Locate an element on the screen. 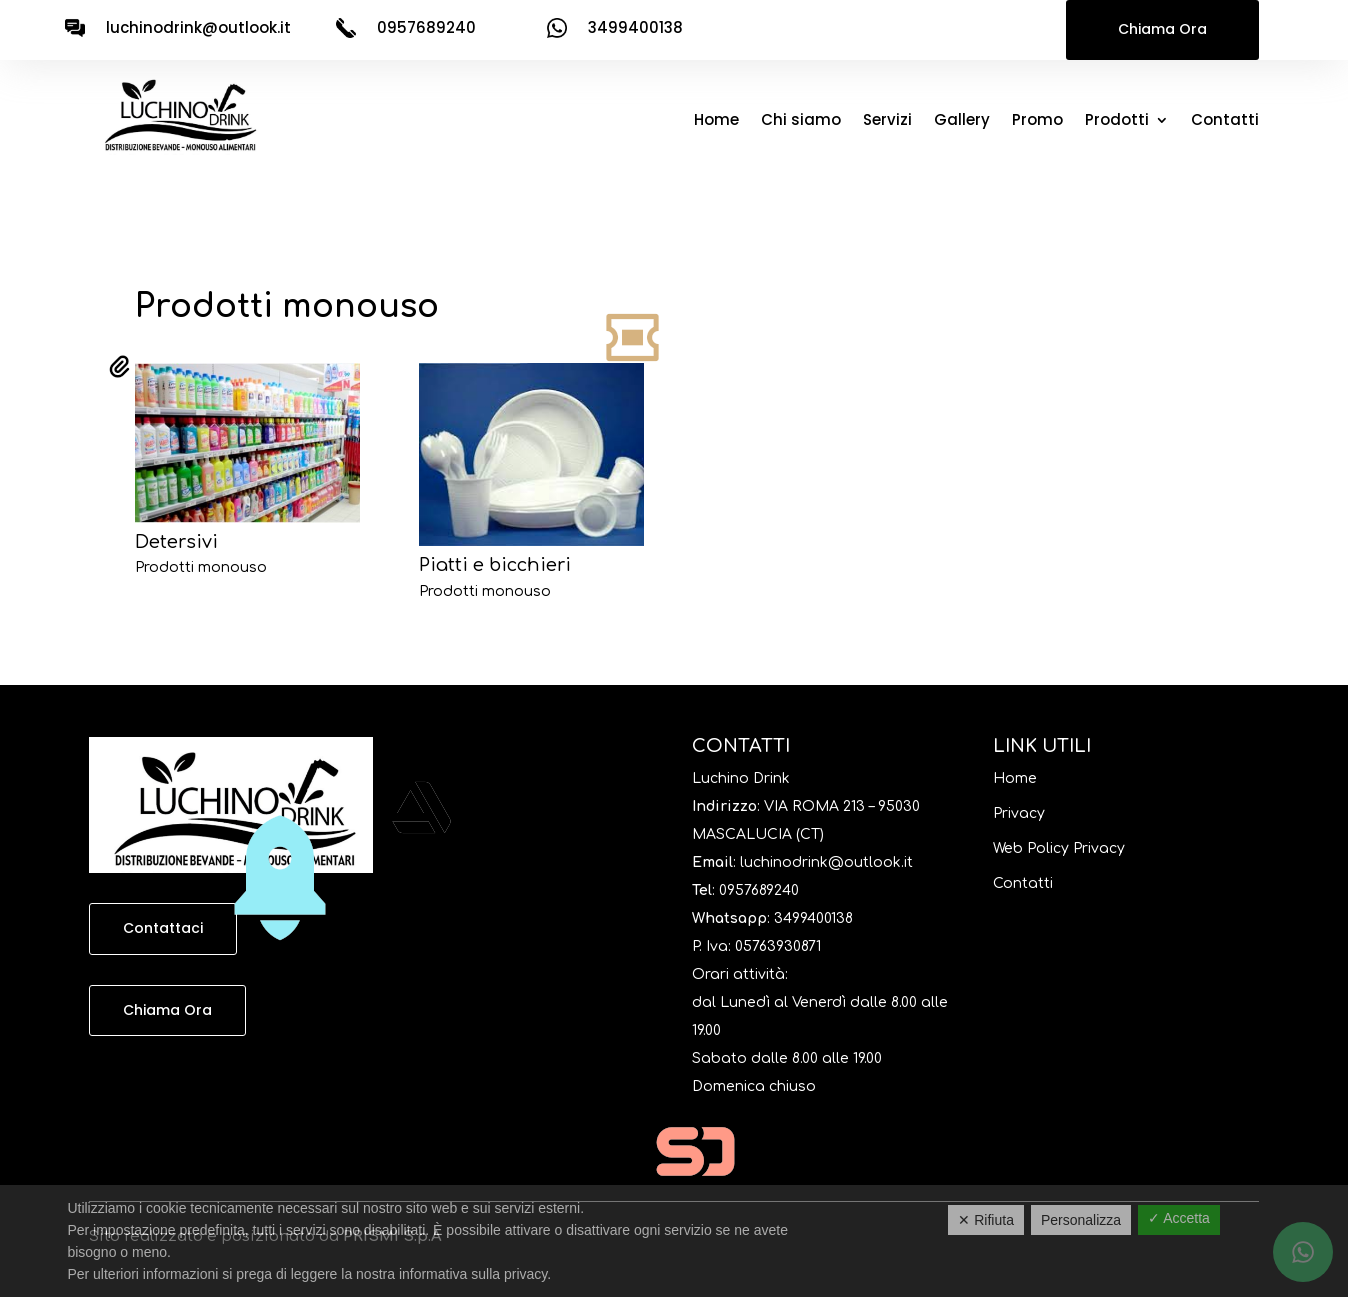 This screenshot has height=1297, width=1348. visit artstation profile or portfolio is located at coordinates (421, 807).